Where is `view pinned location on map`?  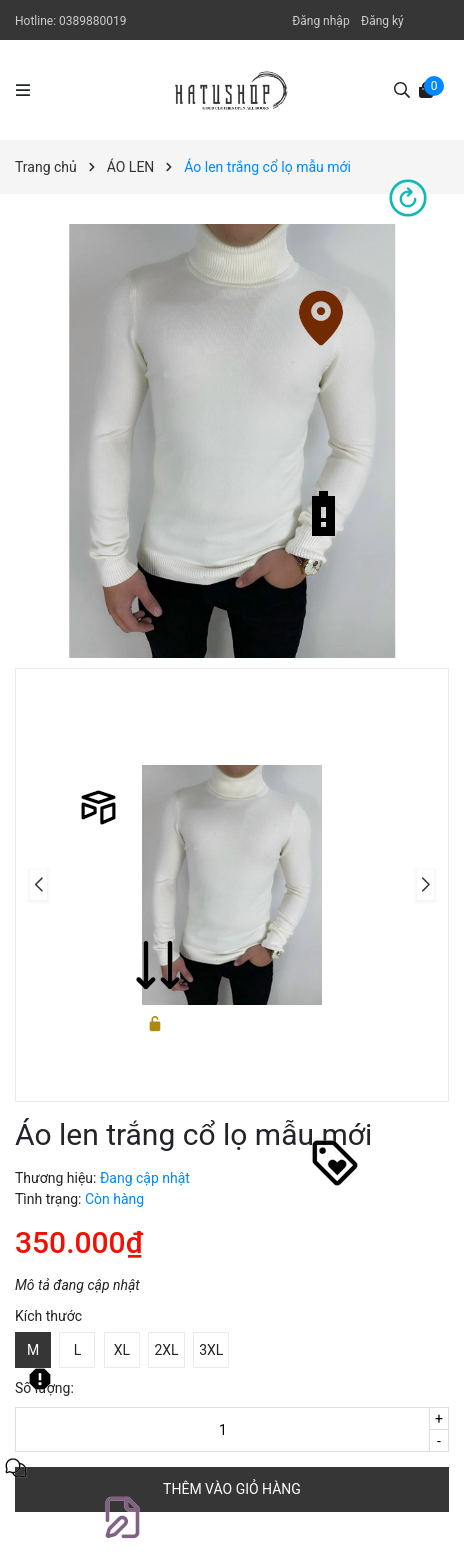 view pinned location on map is located at coordinates (321, 318).